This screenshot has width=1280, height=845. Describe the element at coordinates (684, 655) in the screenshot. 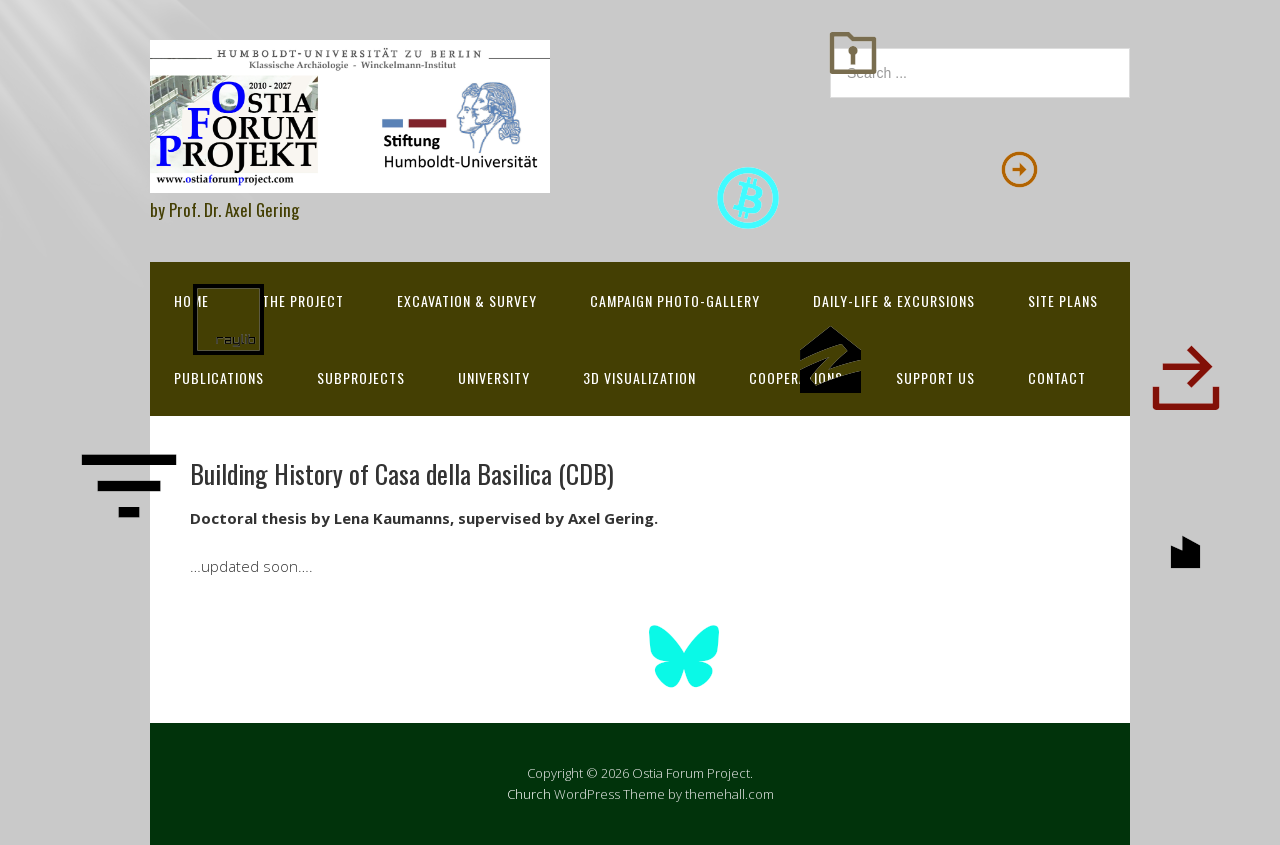

I see `open the Bluesky app` at that location.